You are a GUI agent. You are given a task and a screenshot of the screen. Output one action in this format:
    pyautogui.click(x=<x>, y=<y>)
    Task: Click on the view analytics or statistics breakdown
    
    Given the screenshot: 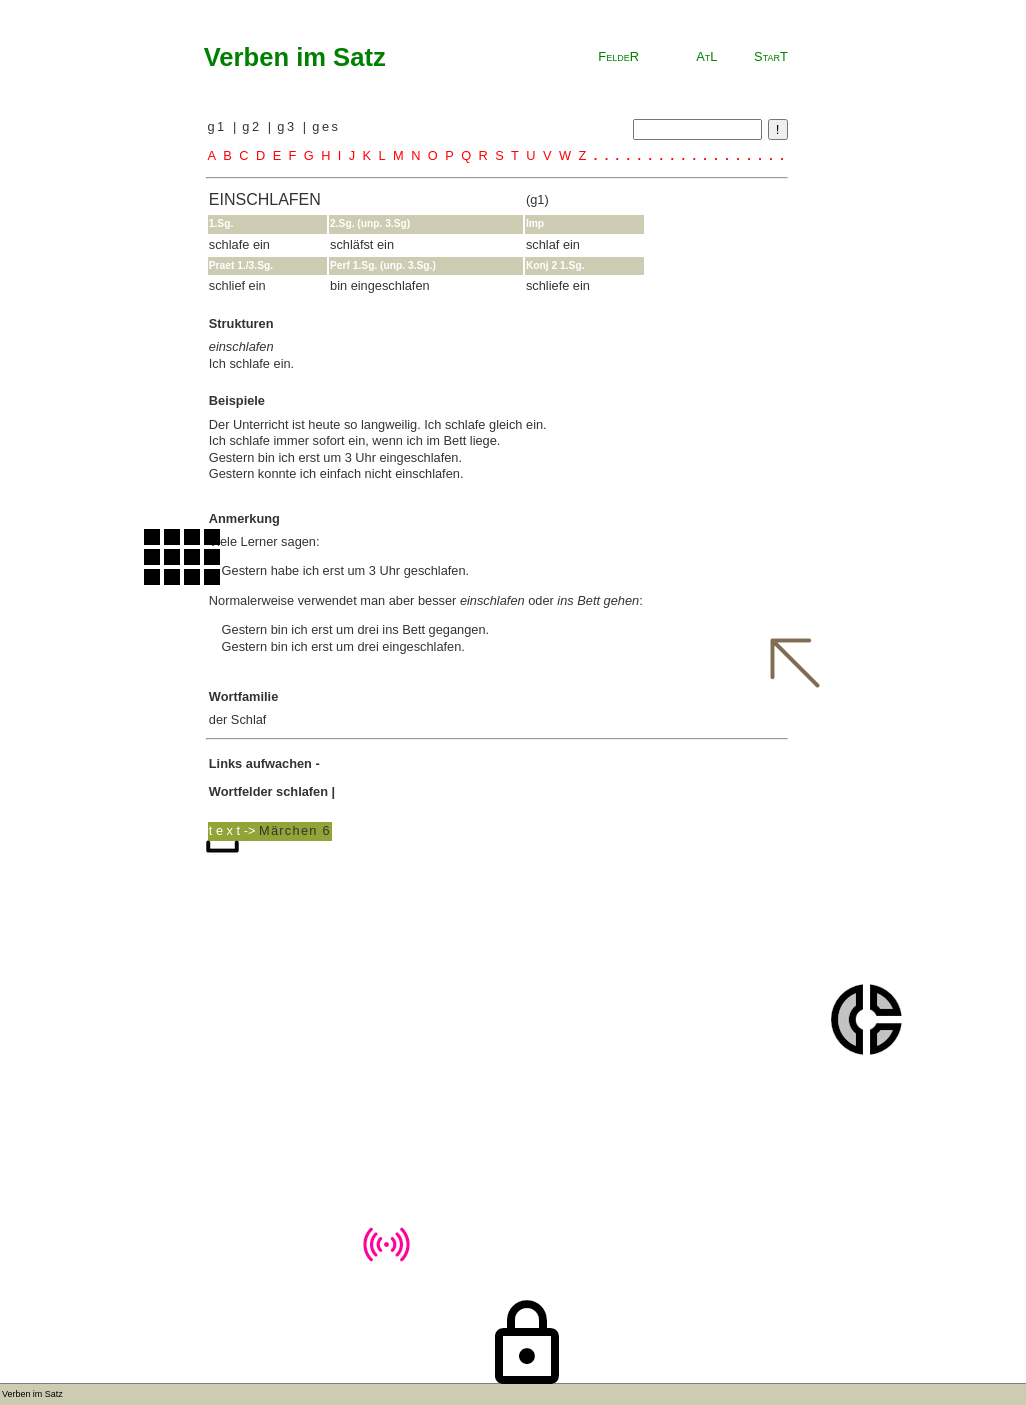 What is the action you would take?
    pyautogui.click(x=866, y=1019)
    